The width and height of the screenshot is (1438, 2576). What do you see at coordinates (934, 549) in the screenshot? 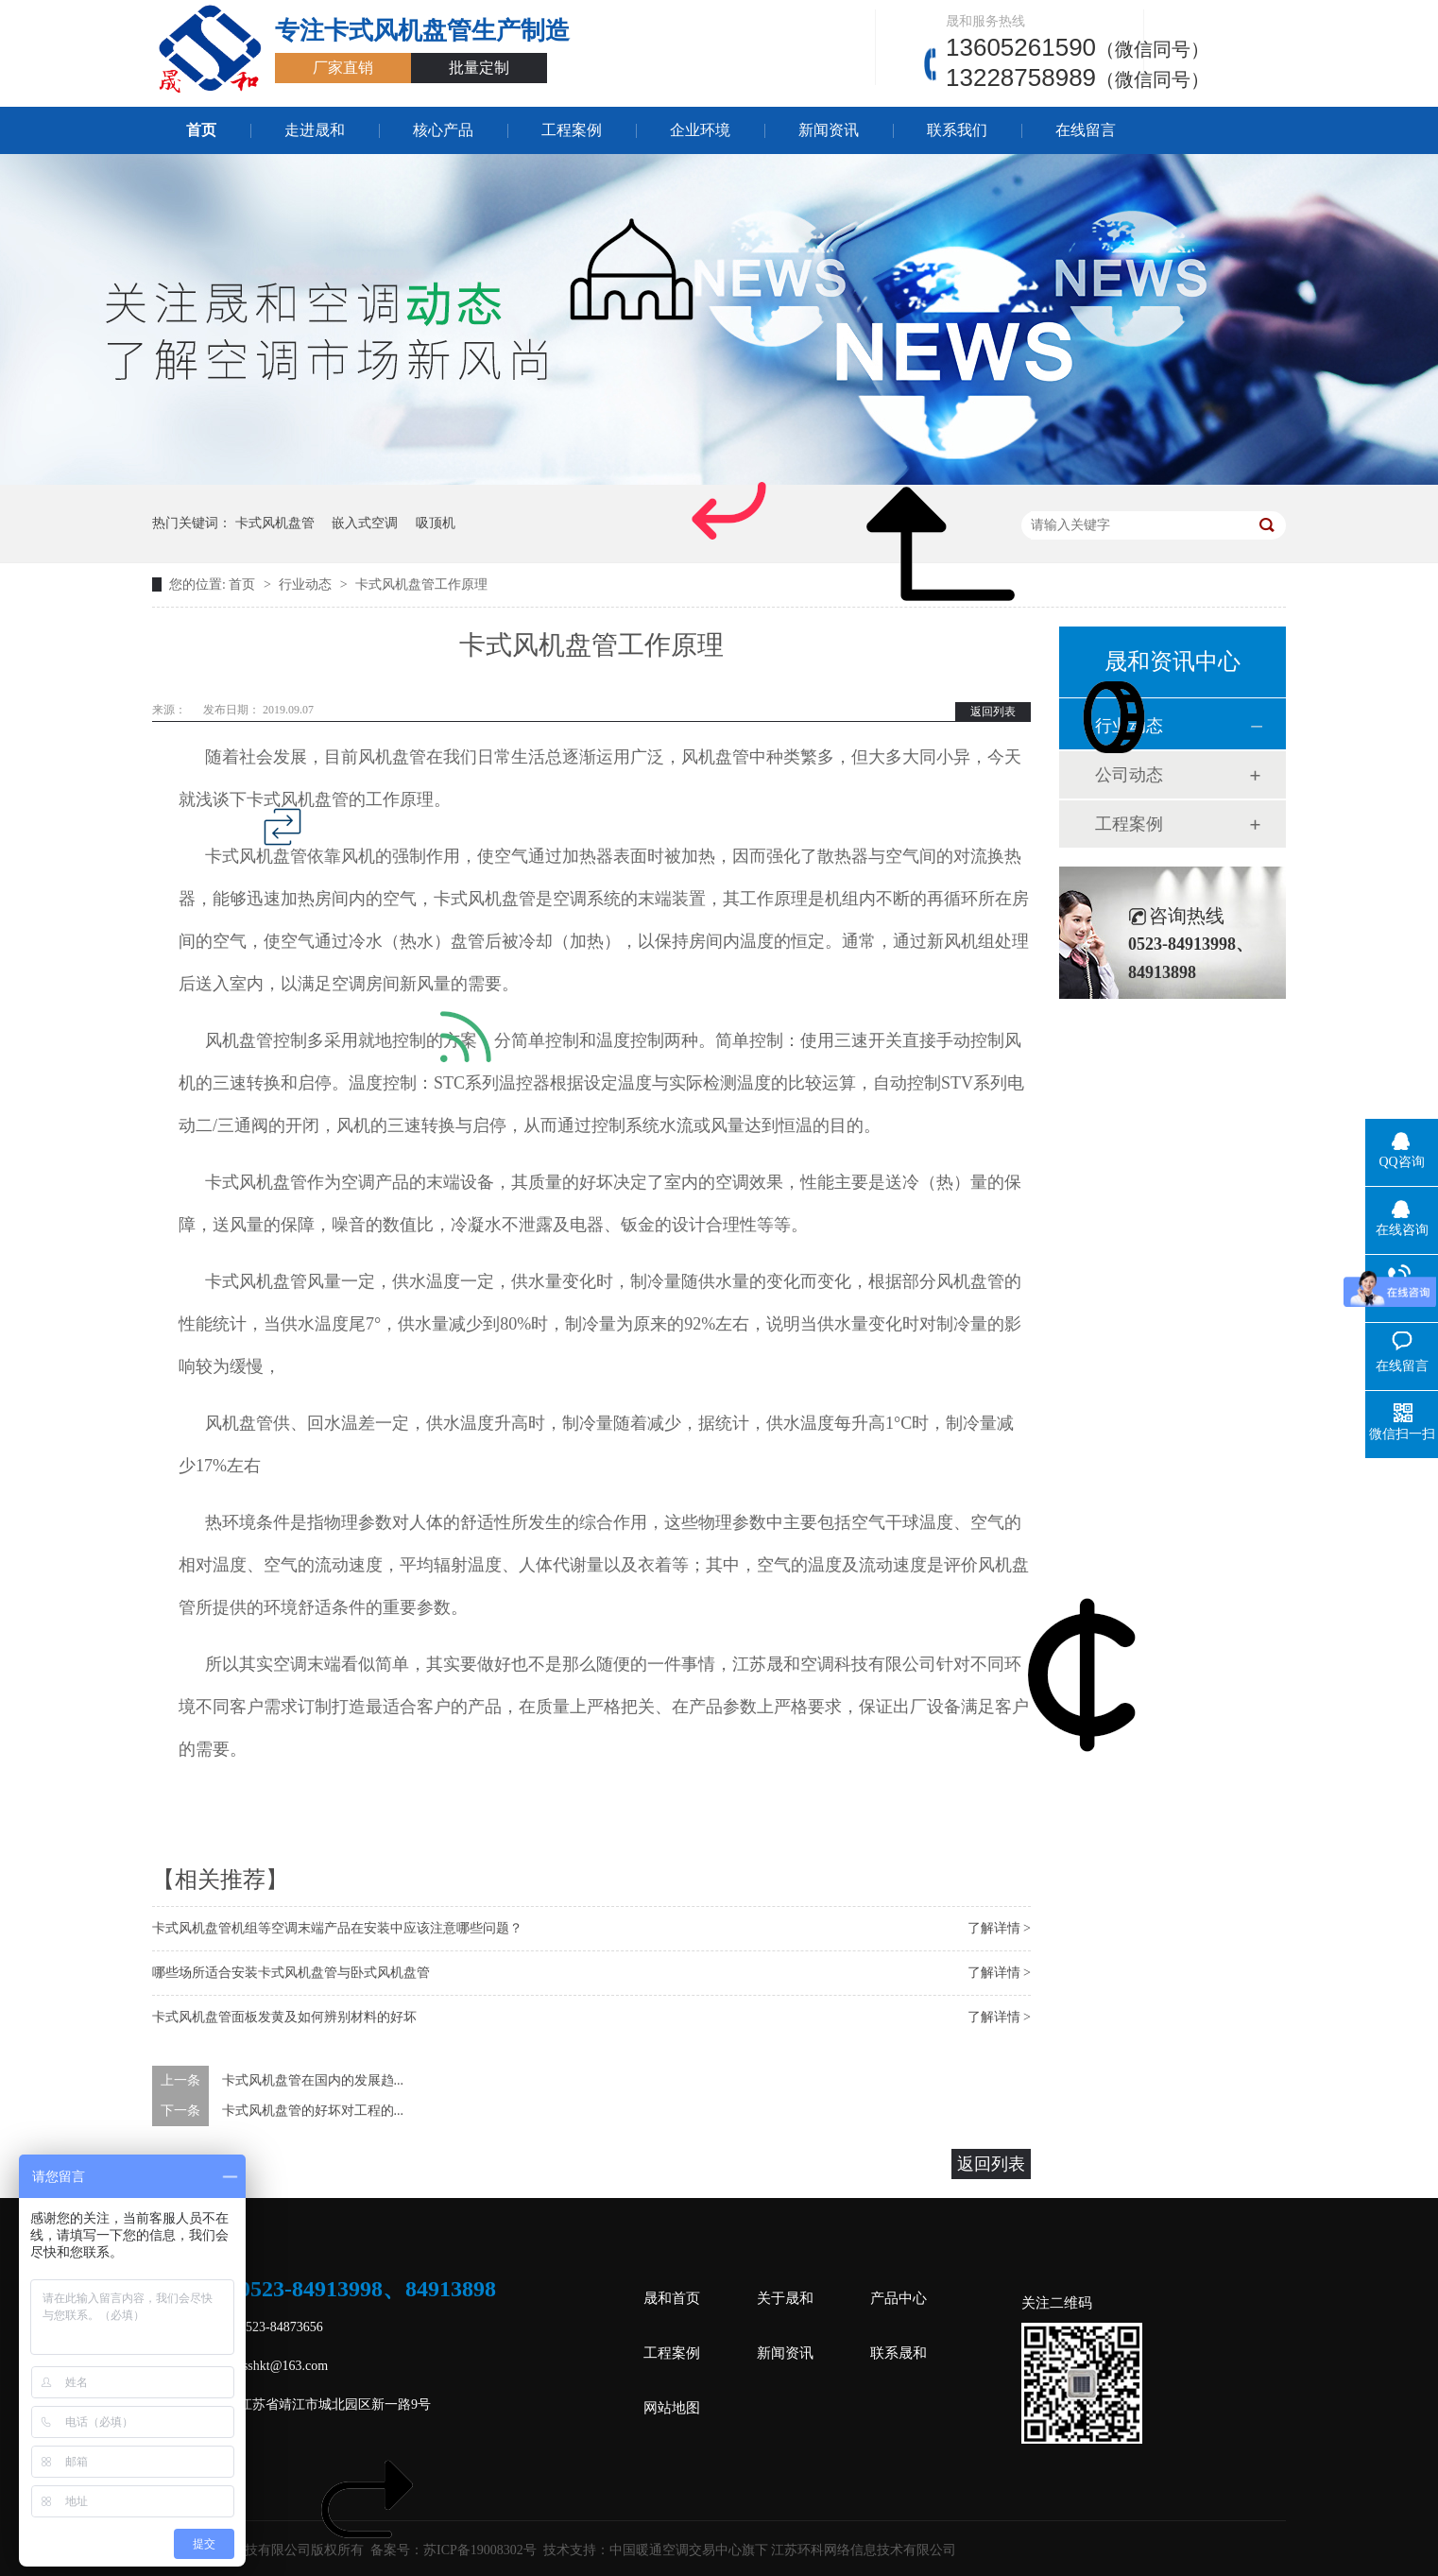
I see `go back and up to previous level` at bounding box center [934, 549].